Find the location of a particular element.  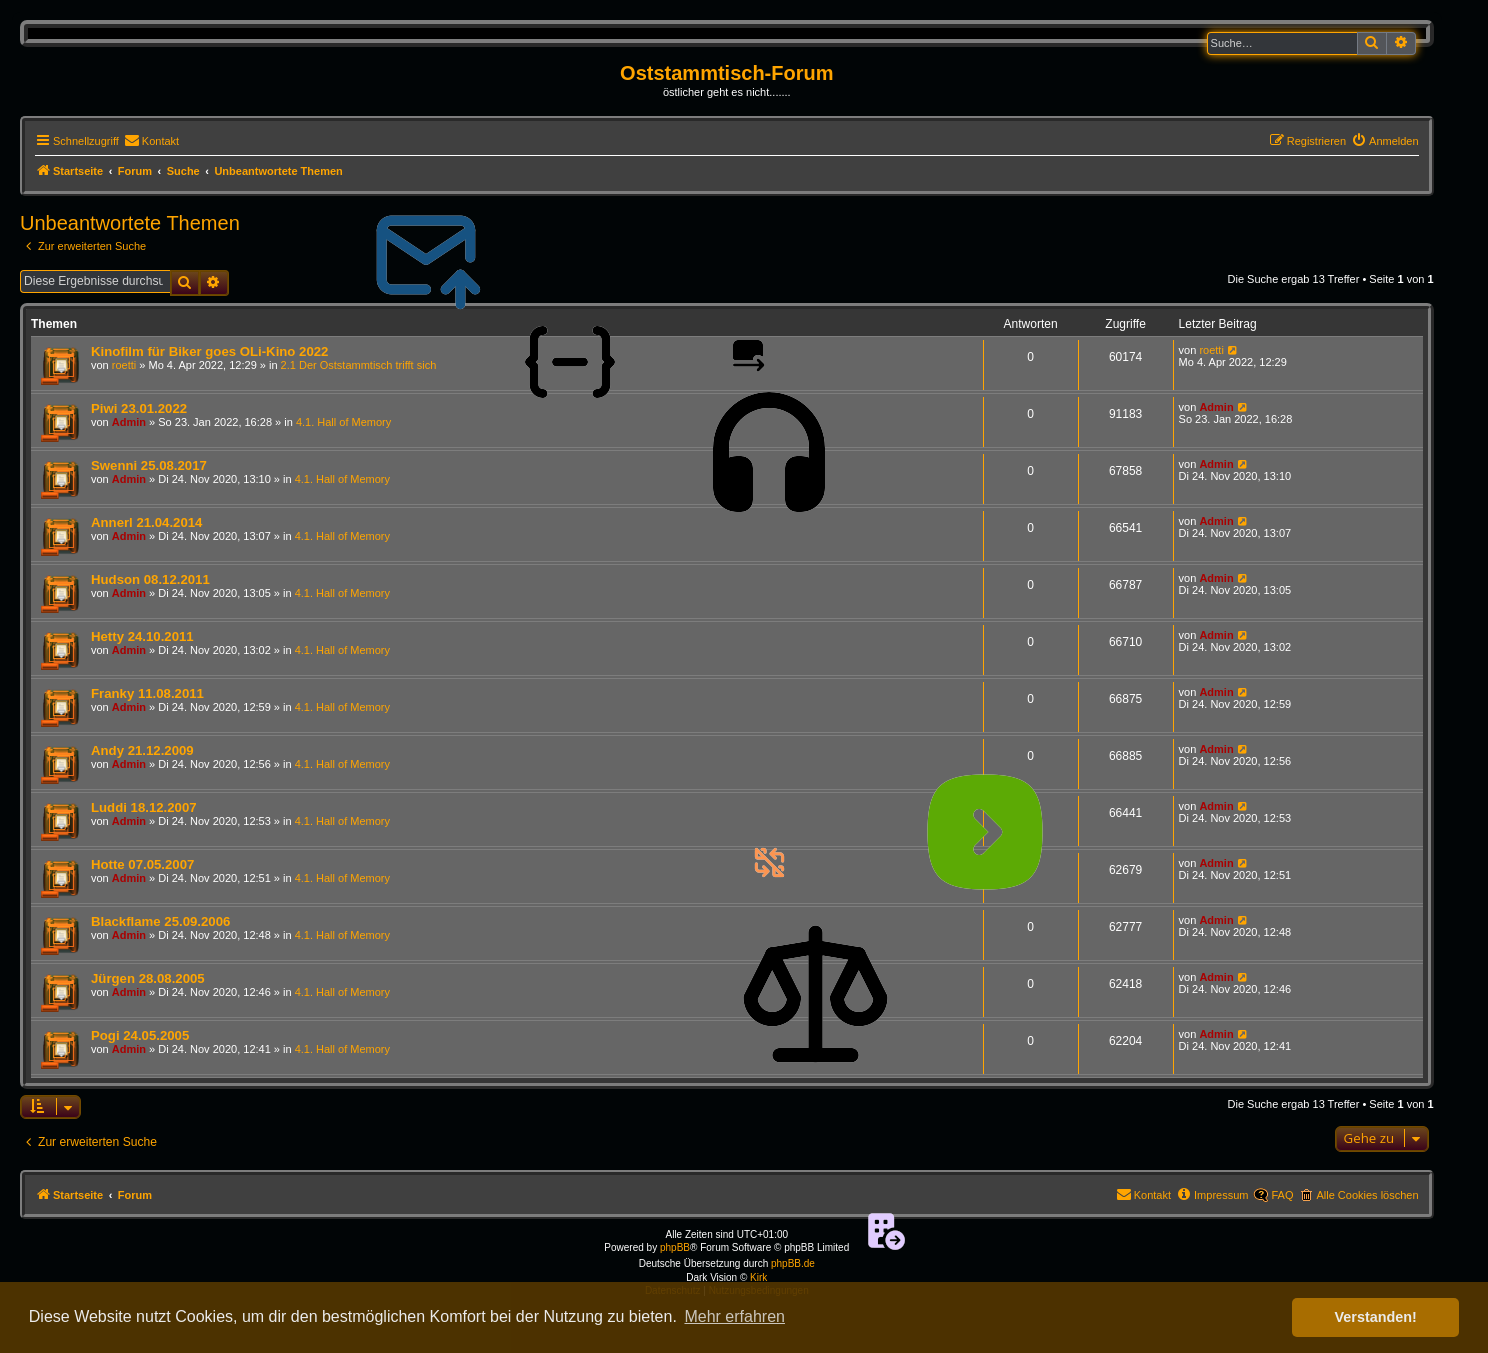

shuffle or swap mode disabled is located at coordinates (769, 862).